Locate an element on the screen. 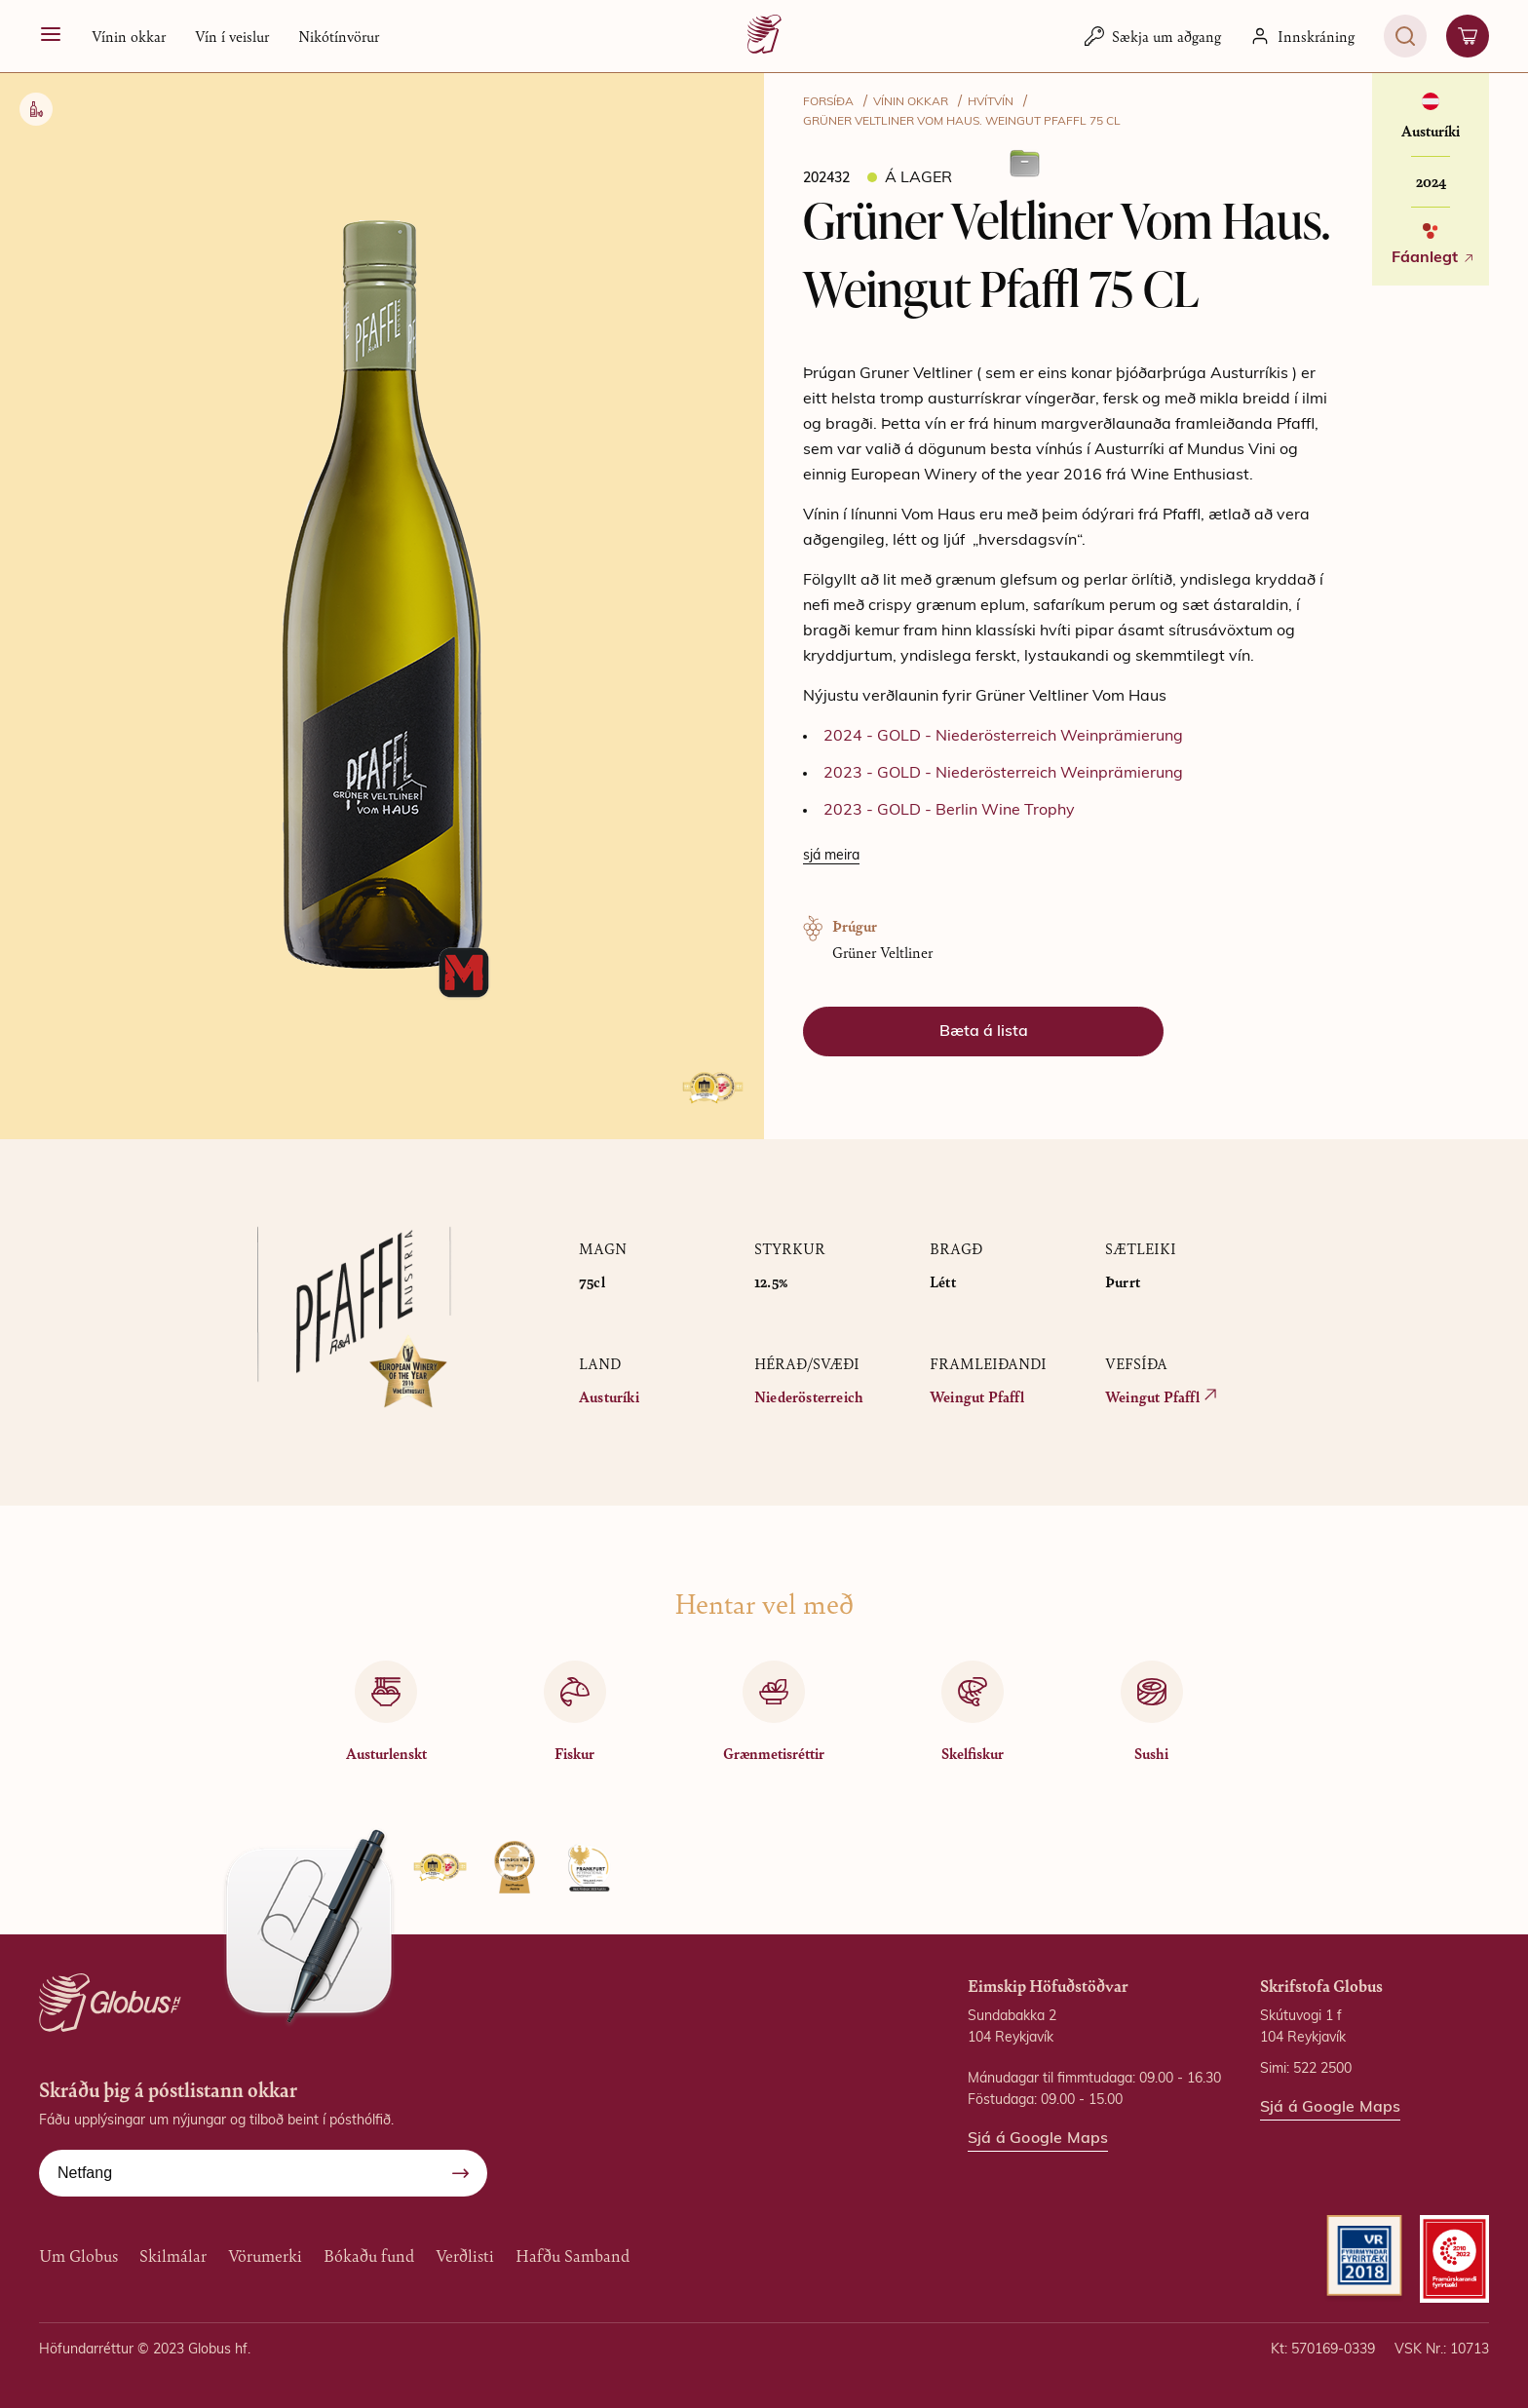  open the file manager is located at coordinates (1024, 163).